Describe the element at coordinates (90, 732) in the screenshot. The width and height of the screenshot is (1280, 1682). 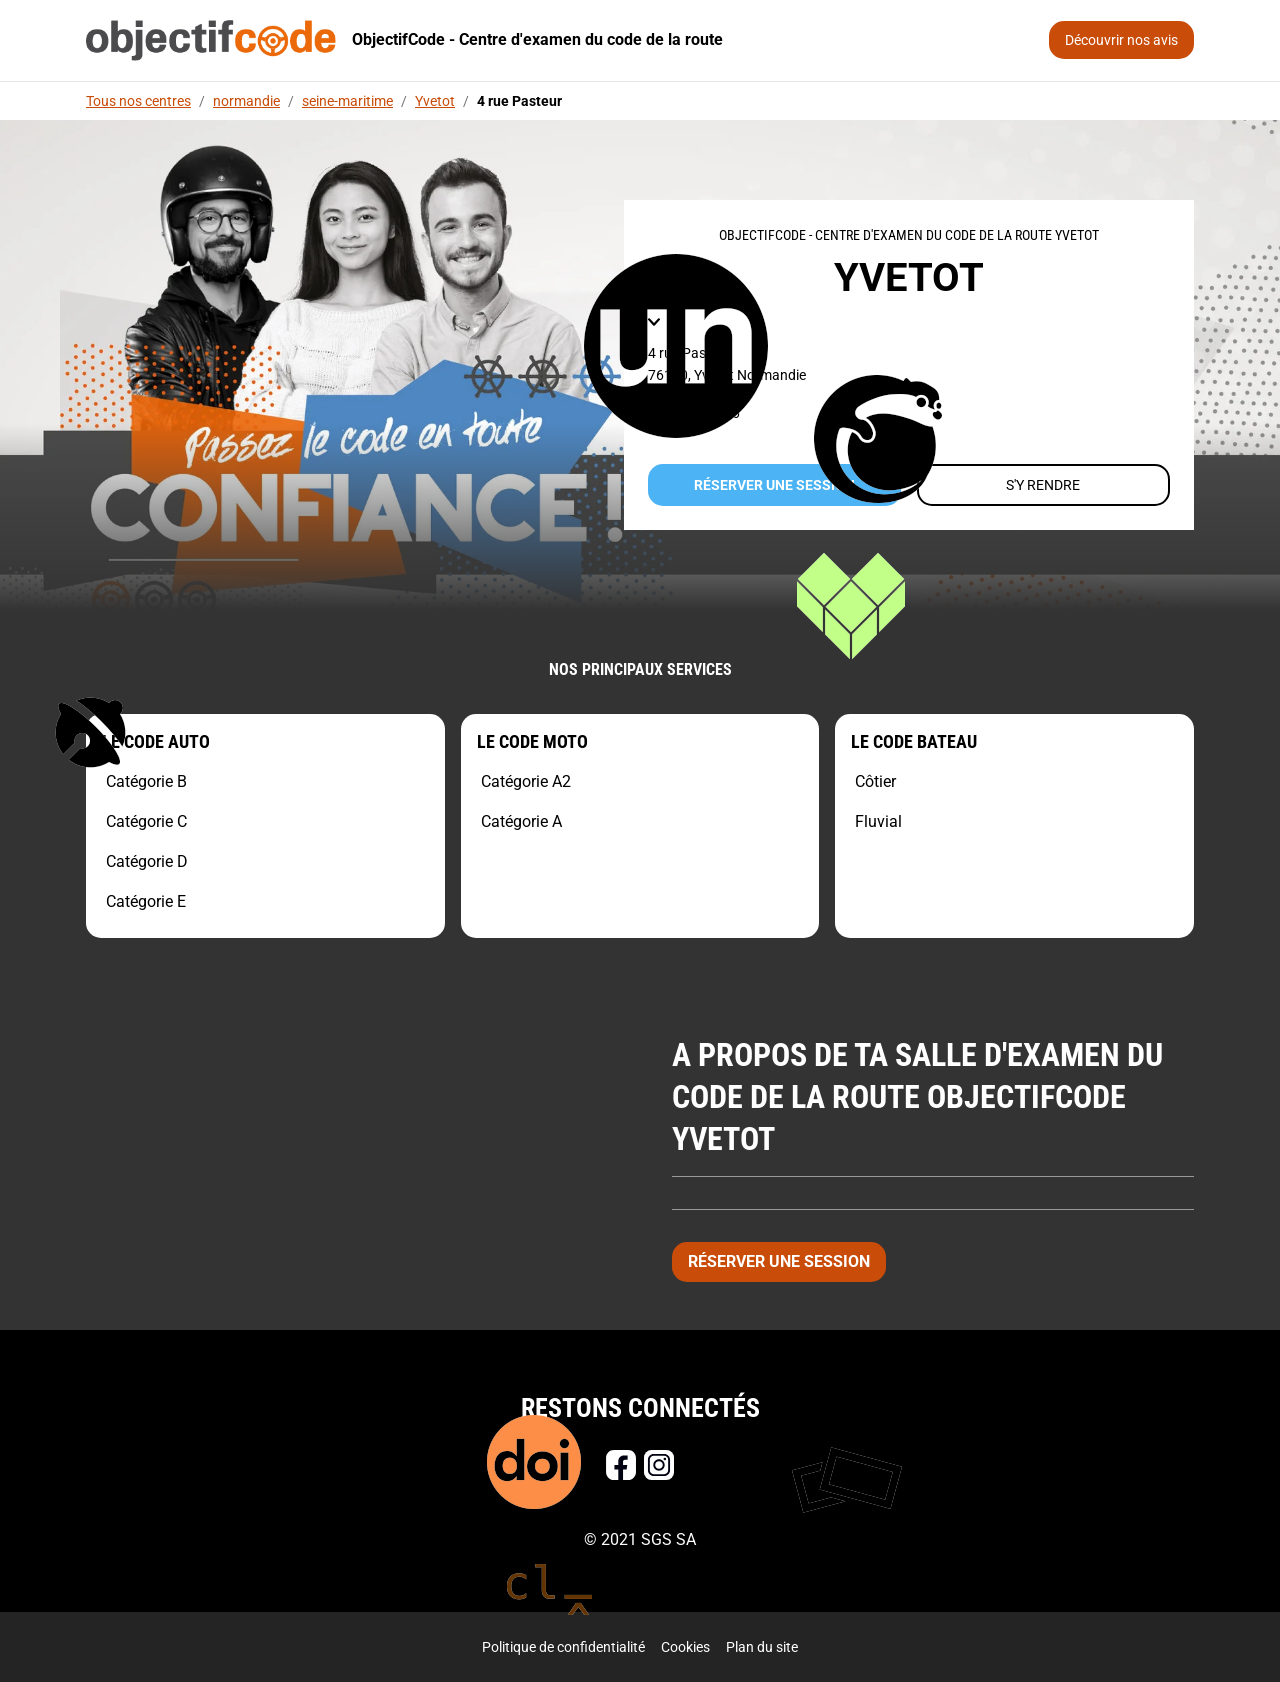
I see `view notifications` at that location.